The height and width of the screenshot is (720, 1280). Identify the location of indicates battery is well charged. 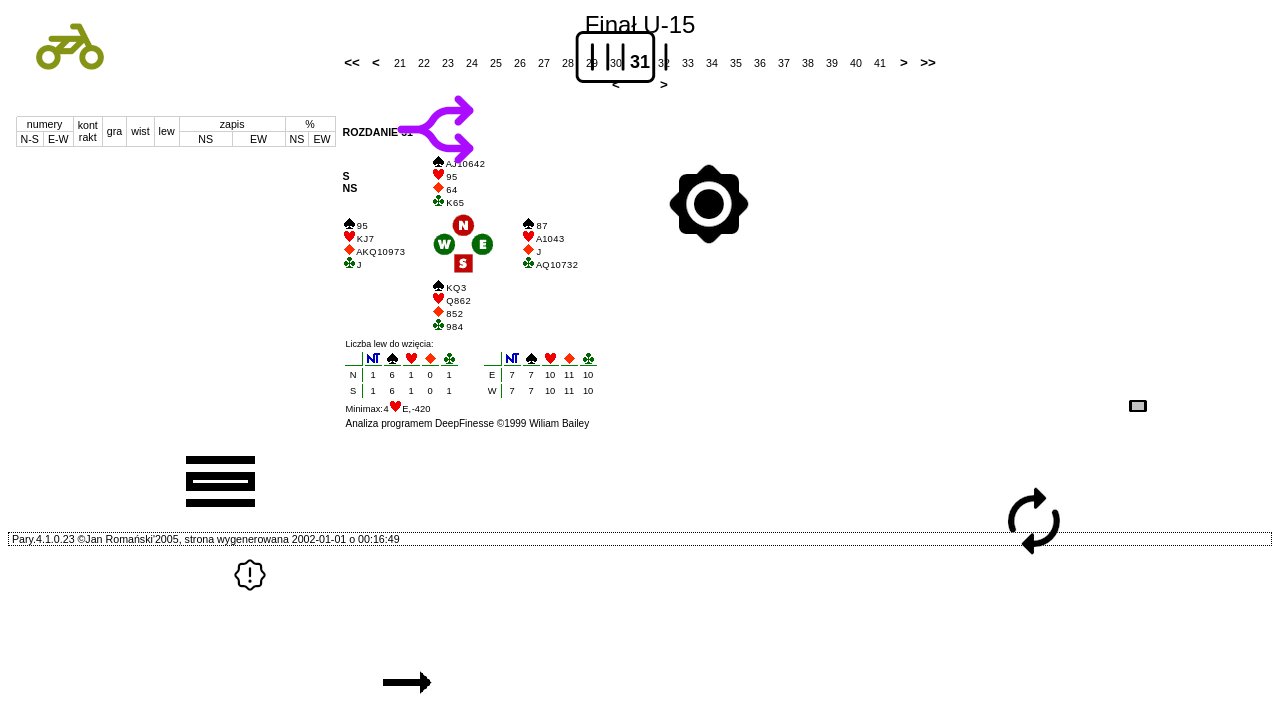
(620, 57).